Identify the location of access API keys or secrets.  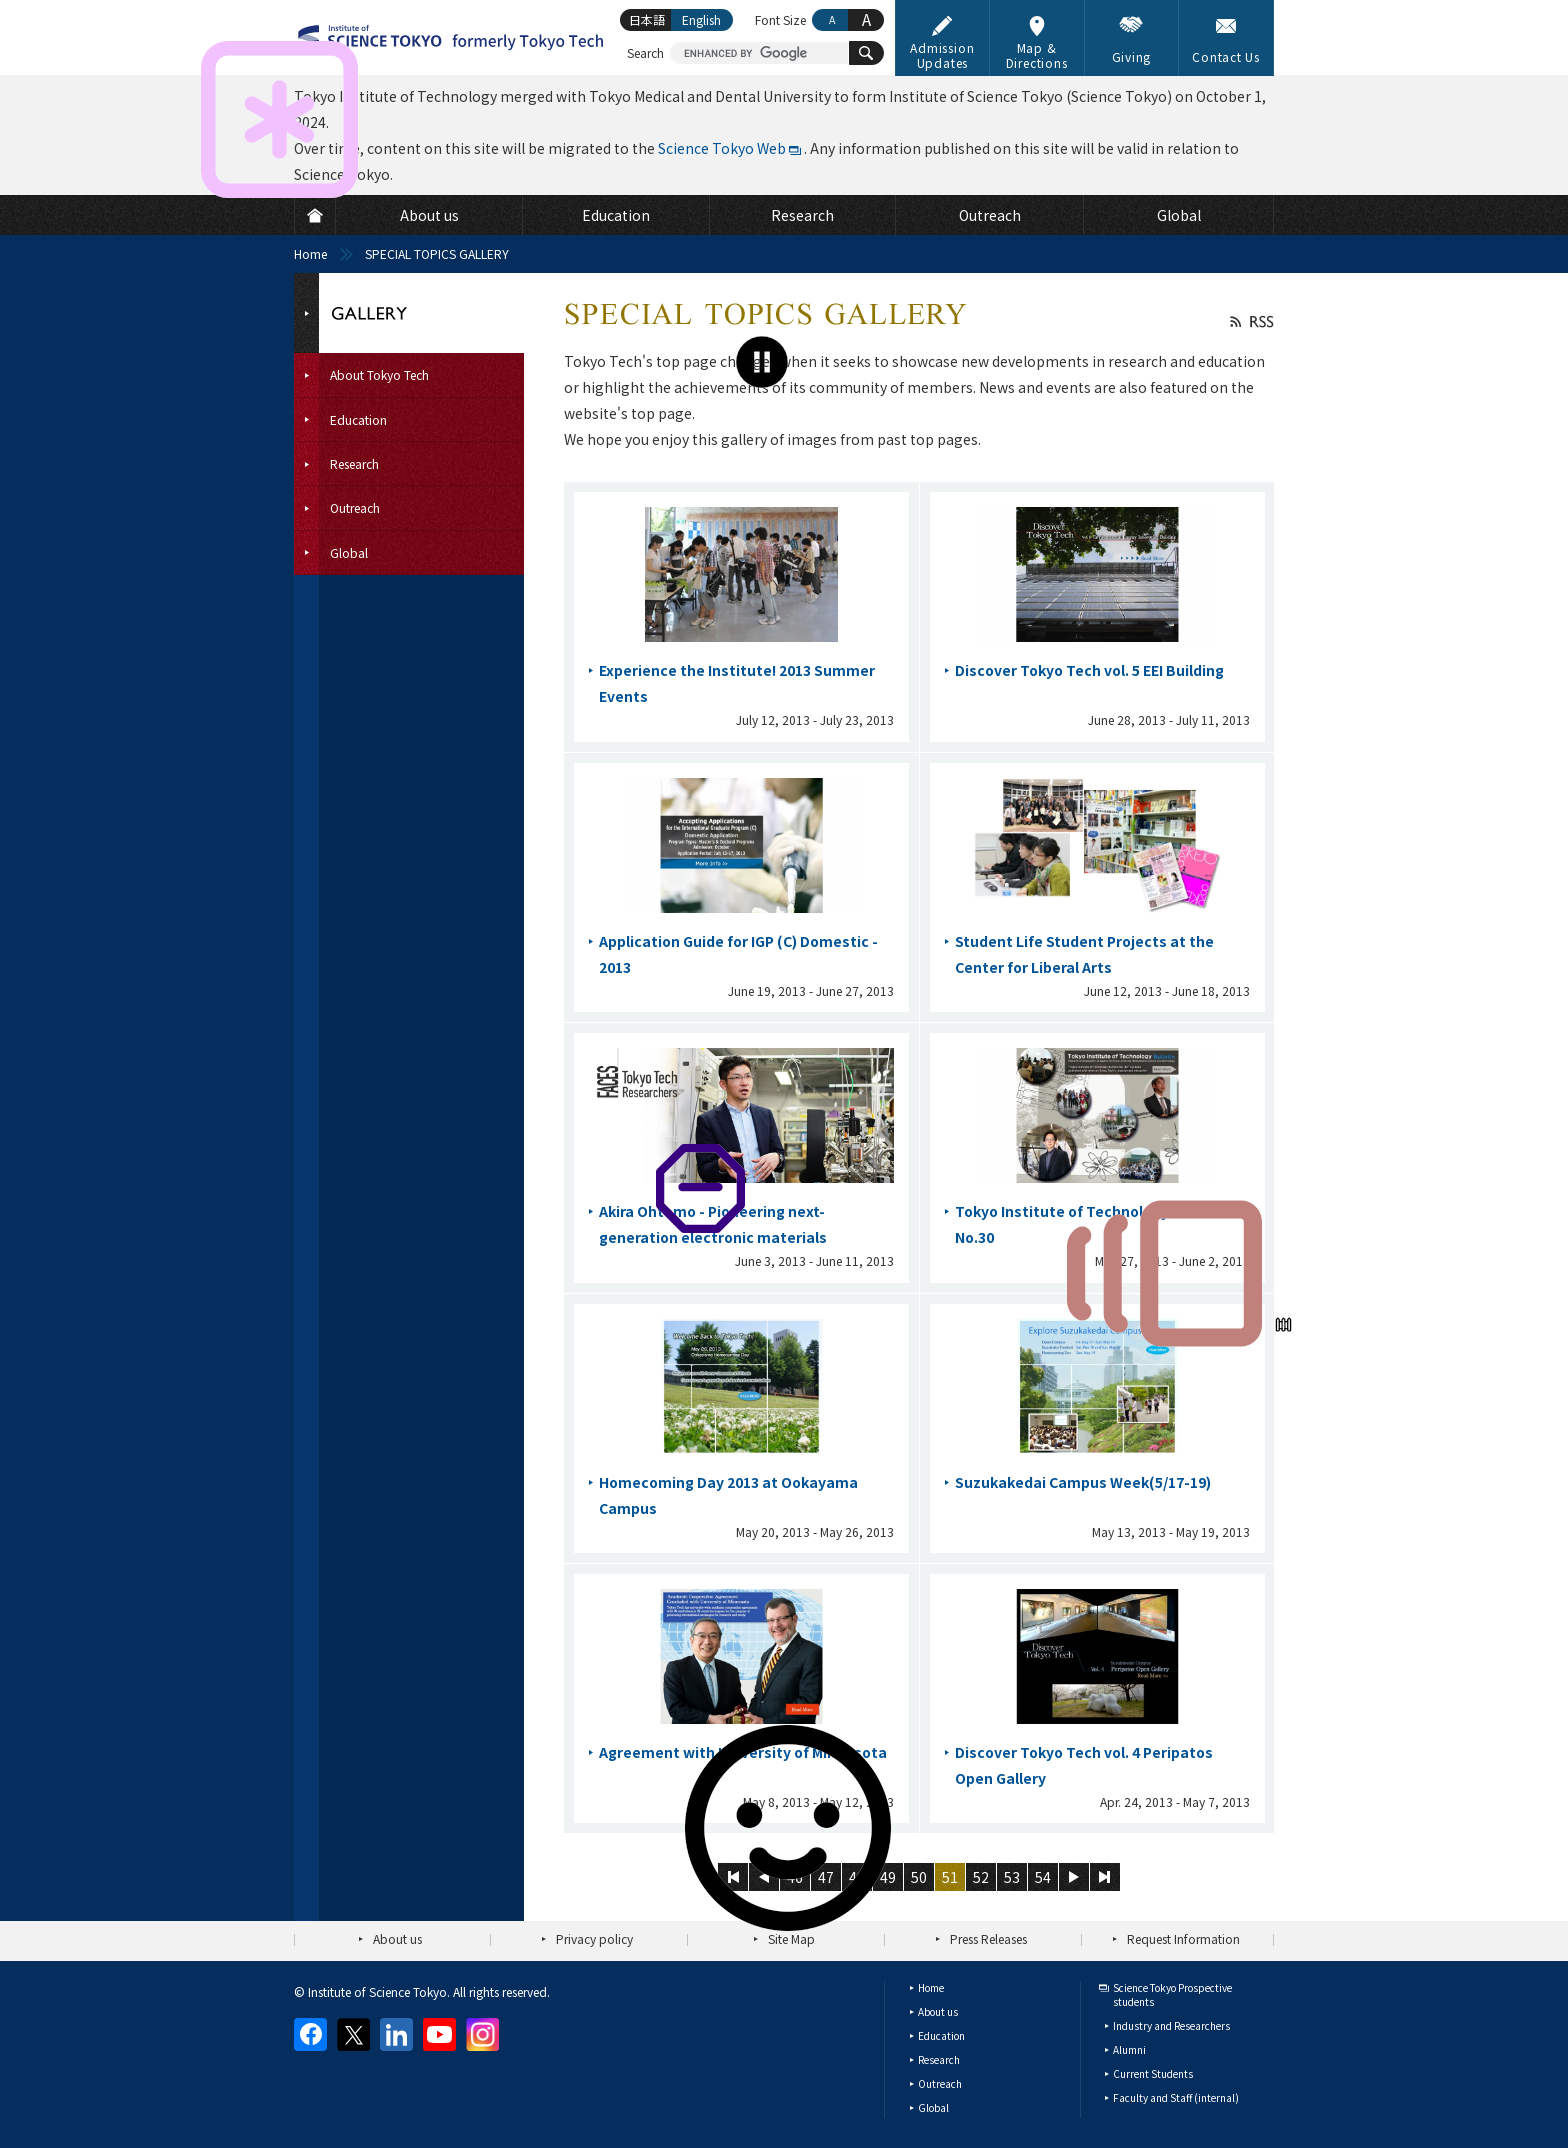
(279, 119).